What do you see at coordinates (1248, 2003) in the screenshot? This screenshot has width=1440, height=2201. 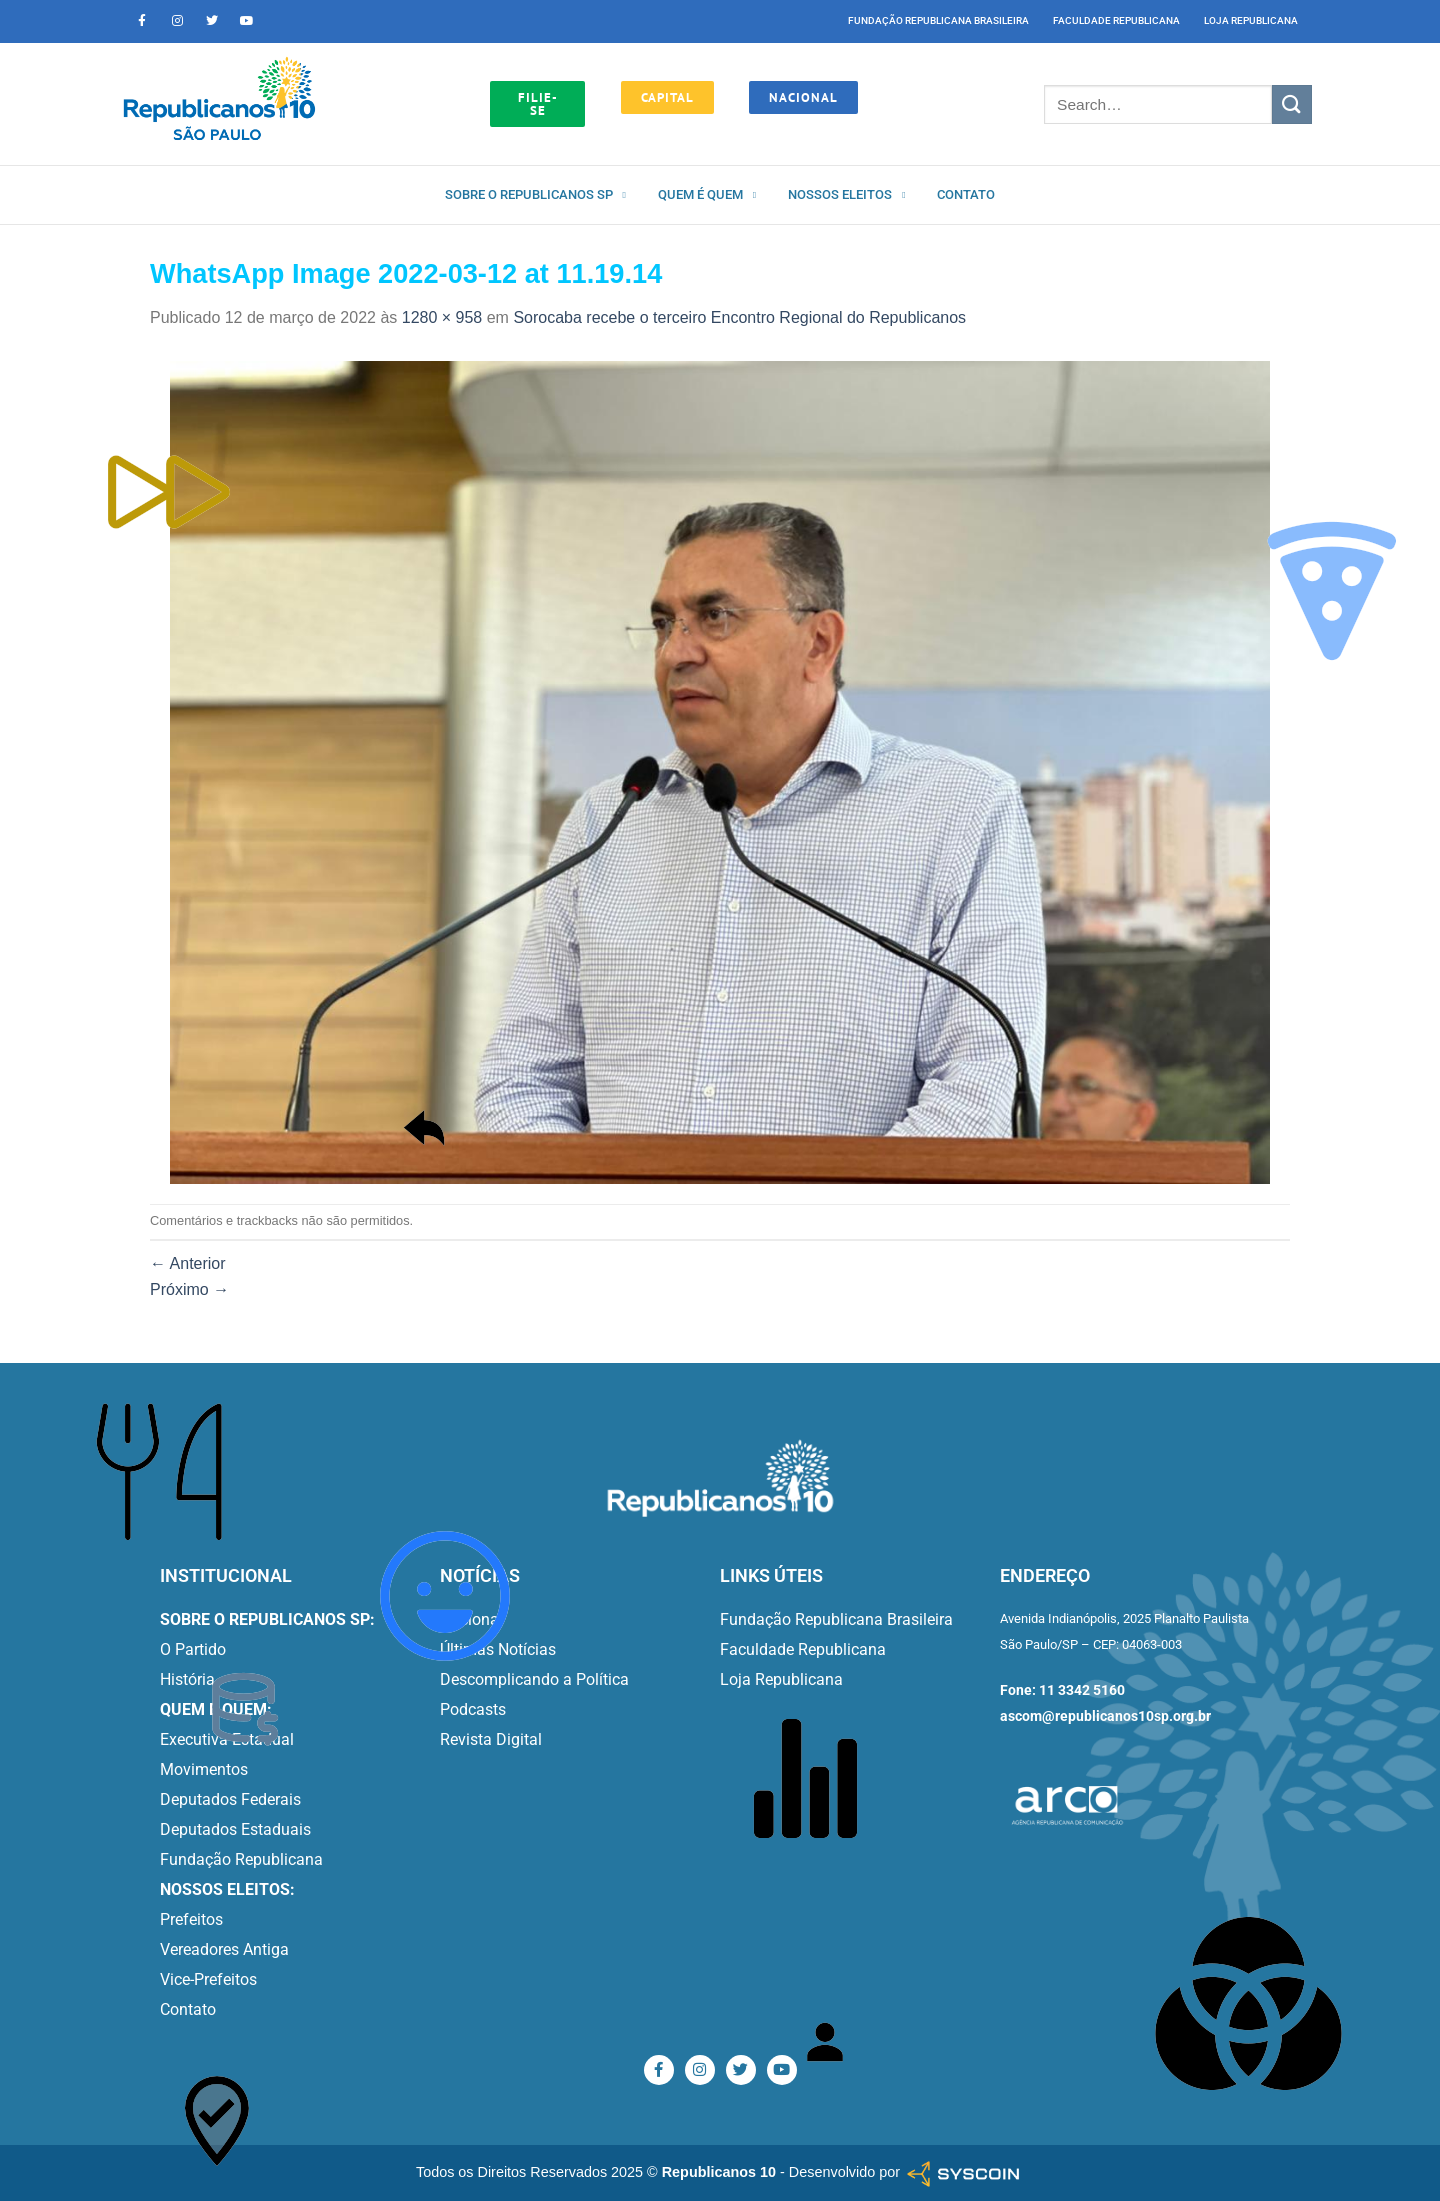 I see `adjust color filter settings` at bounding box center [1248, 2003].